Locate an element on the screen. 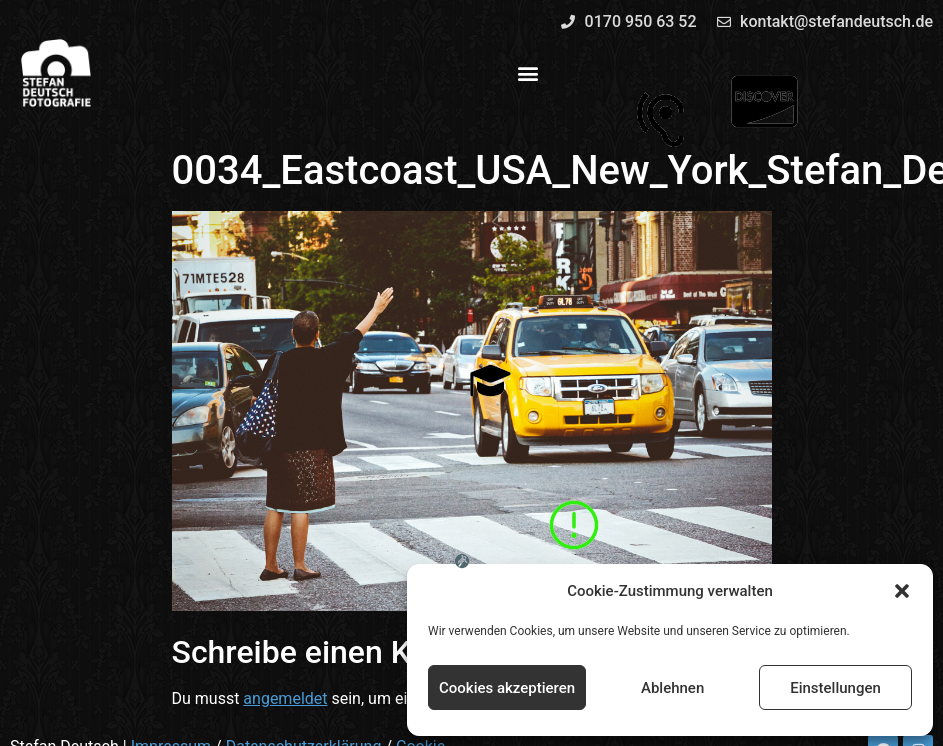  grav CMS platform logo is located at coordinates (462, 561).